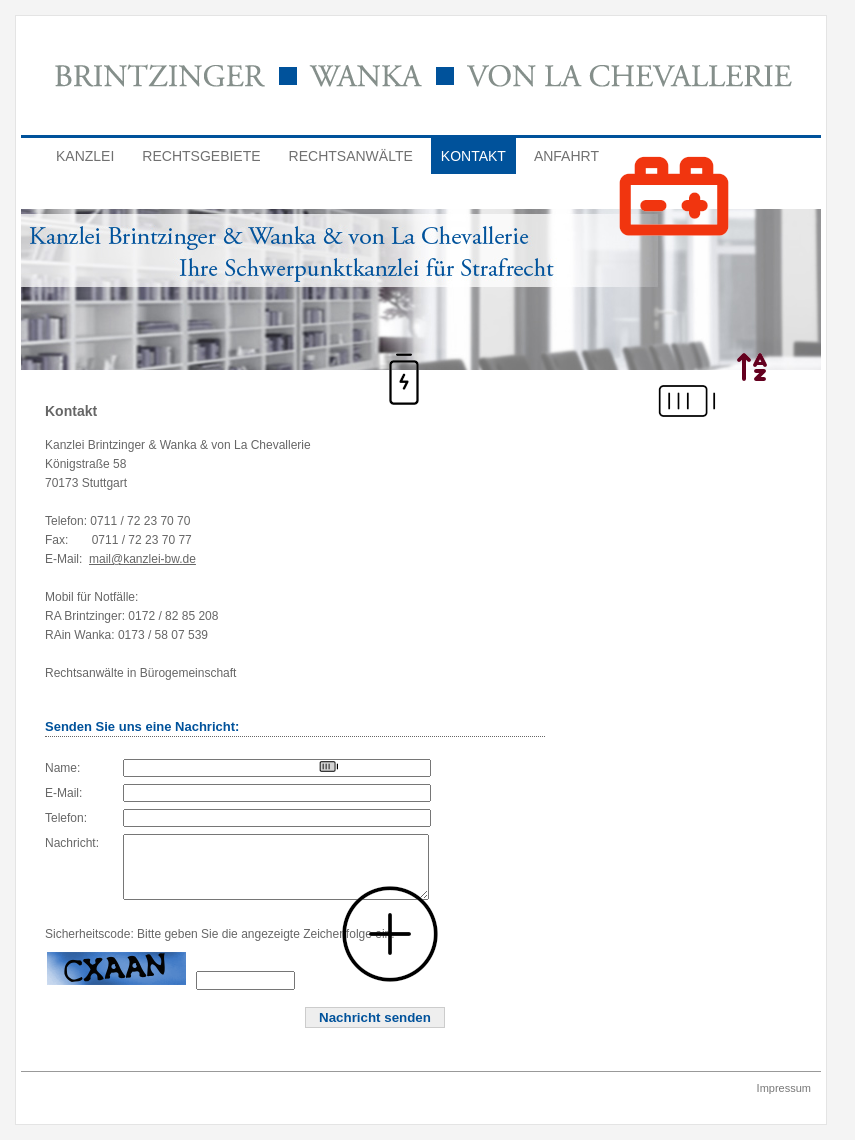 The width and height of the screenshot is (855, 1140). I want to click on indicates device is currently charging, so click(404, 380).